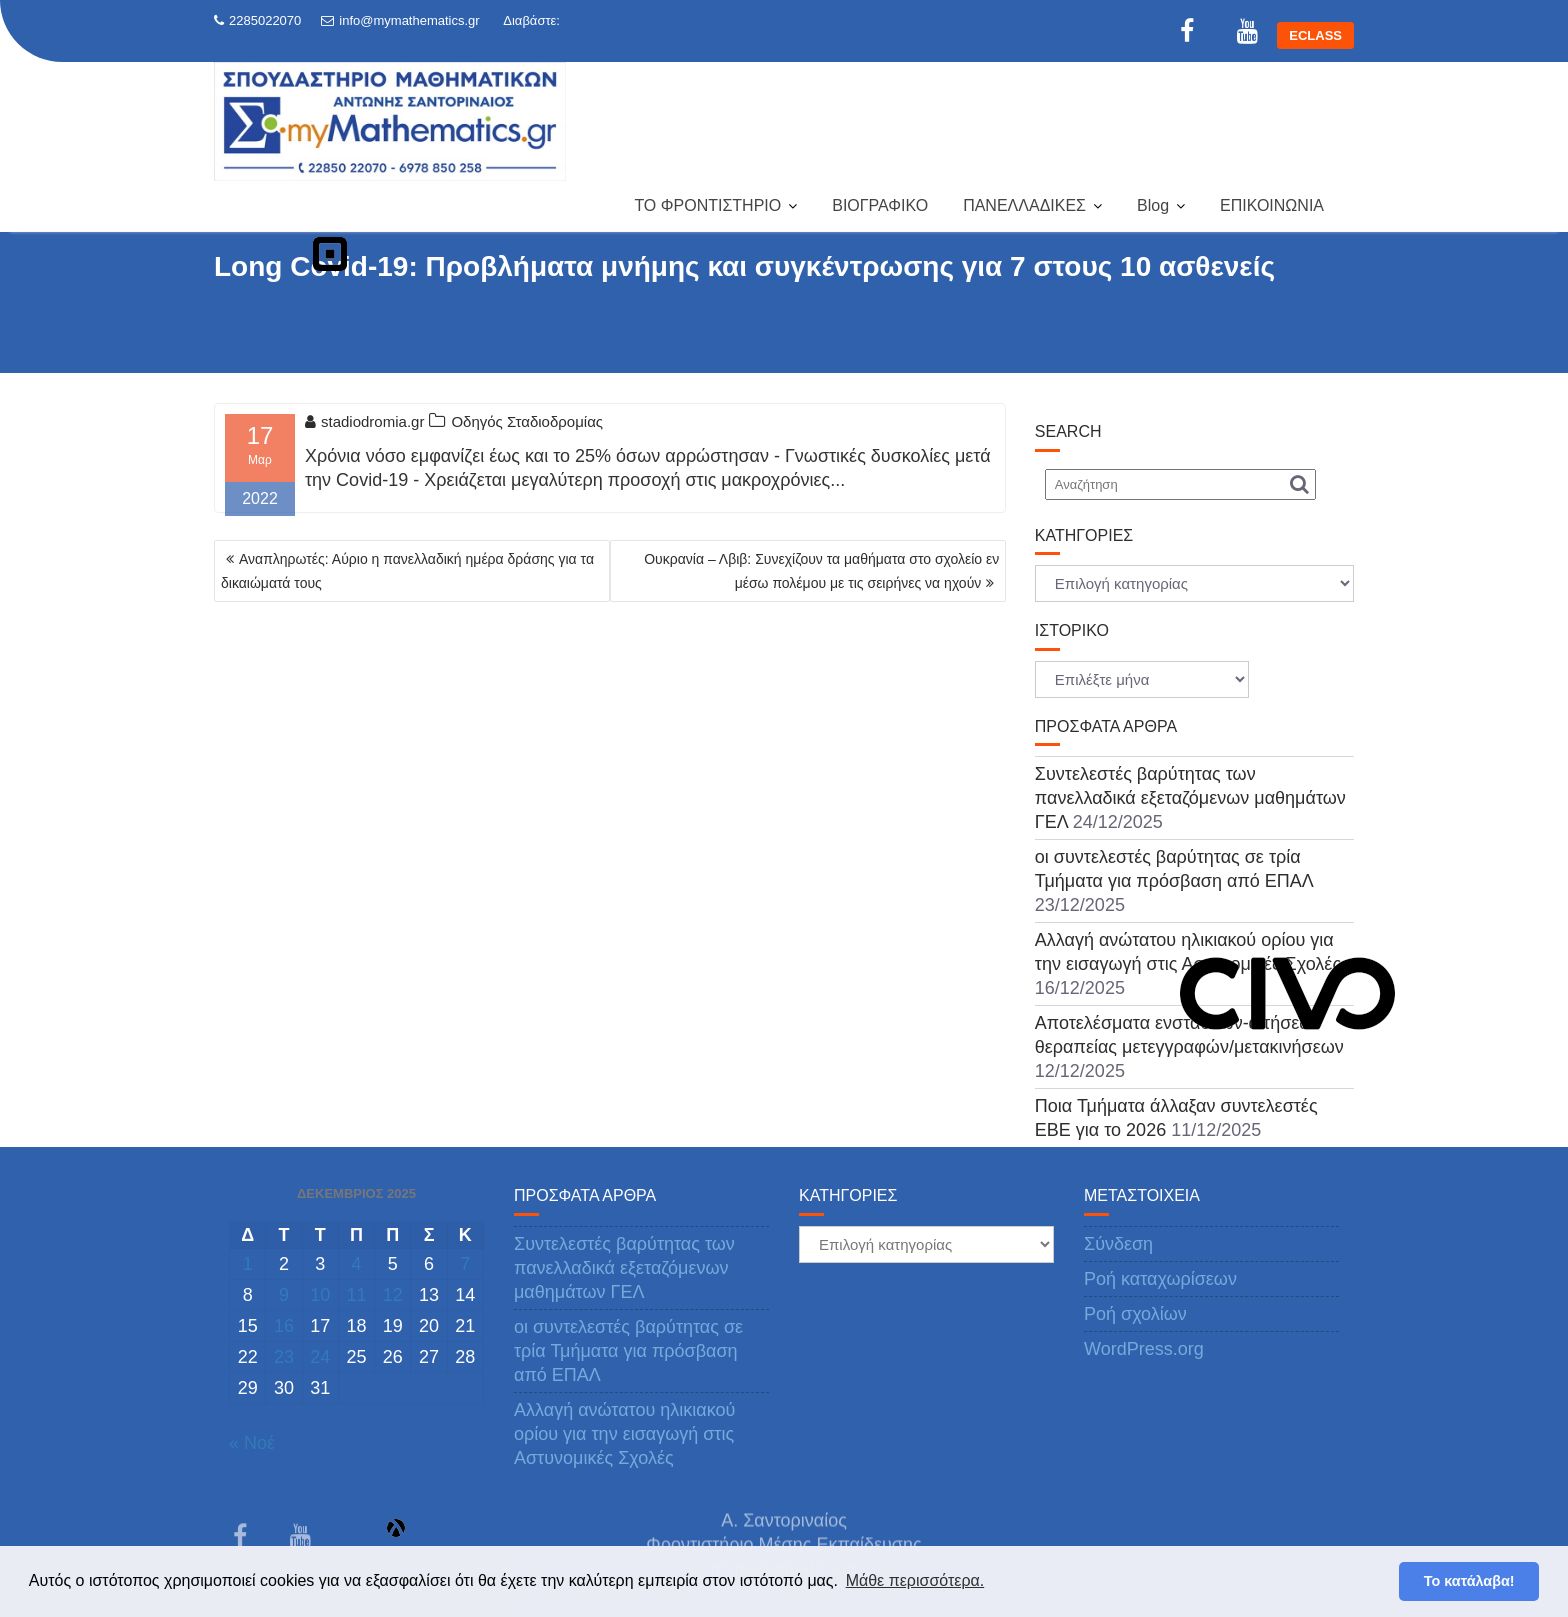 This screenshot has width=1568, height=1617. I want to click on open the Square payment app, so click(330, 254).